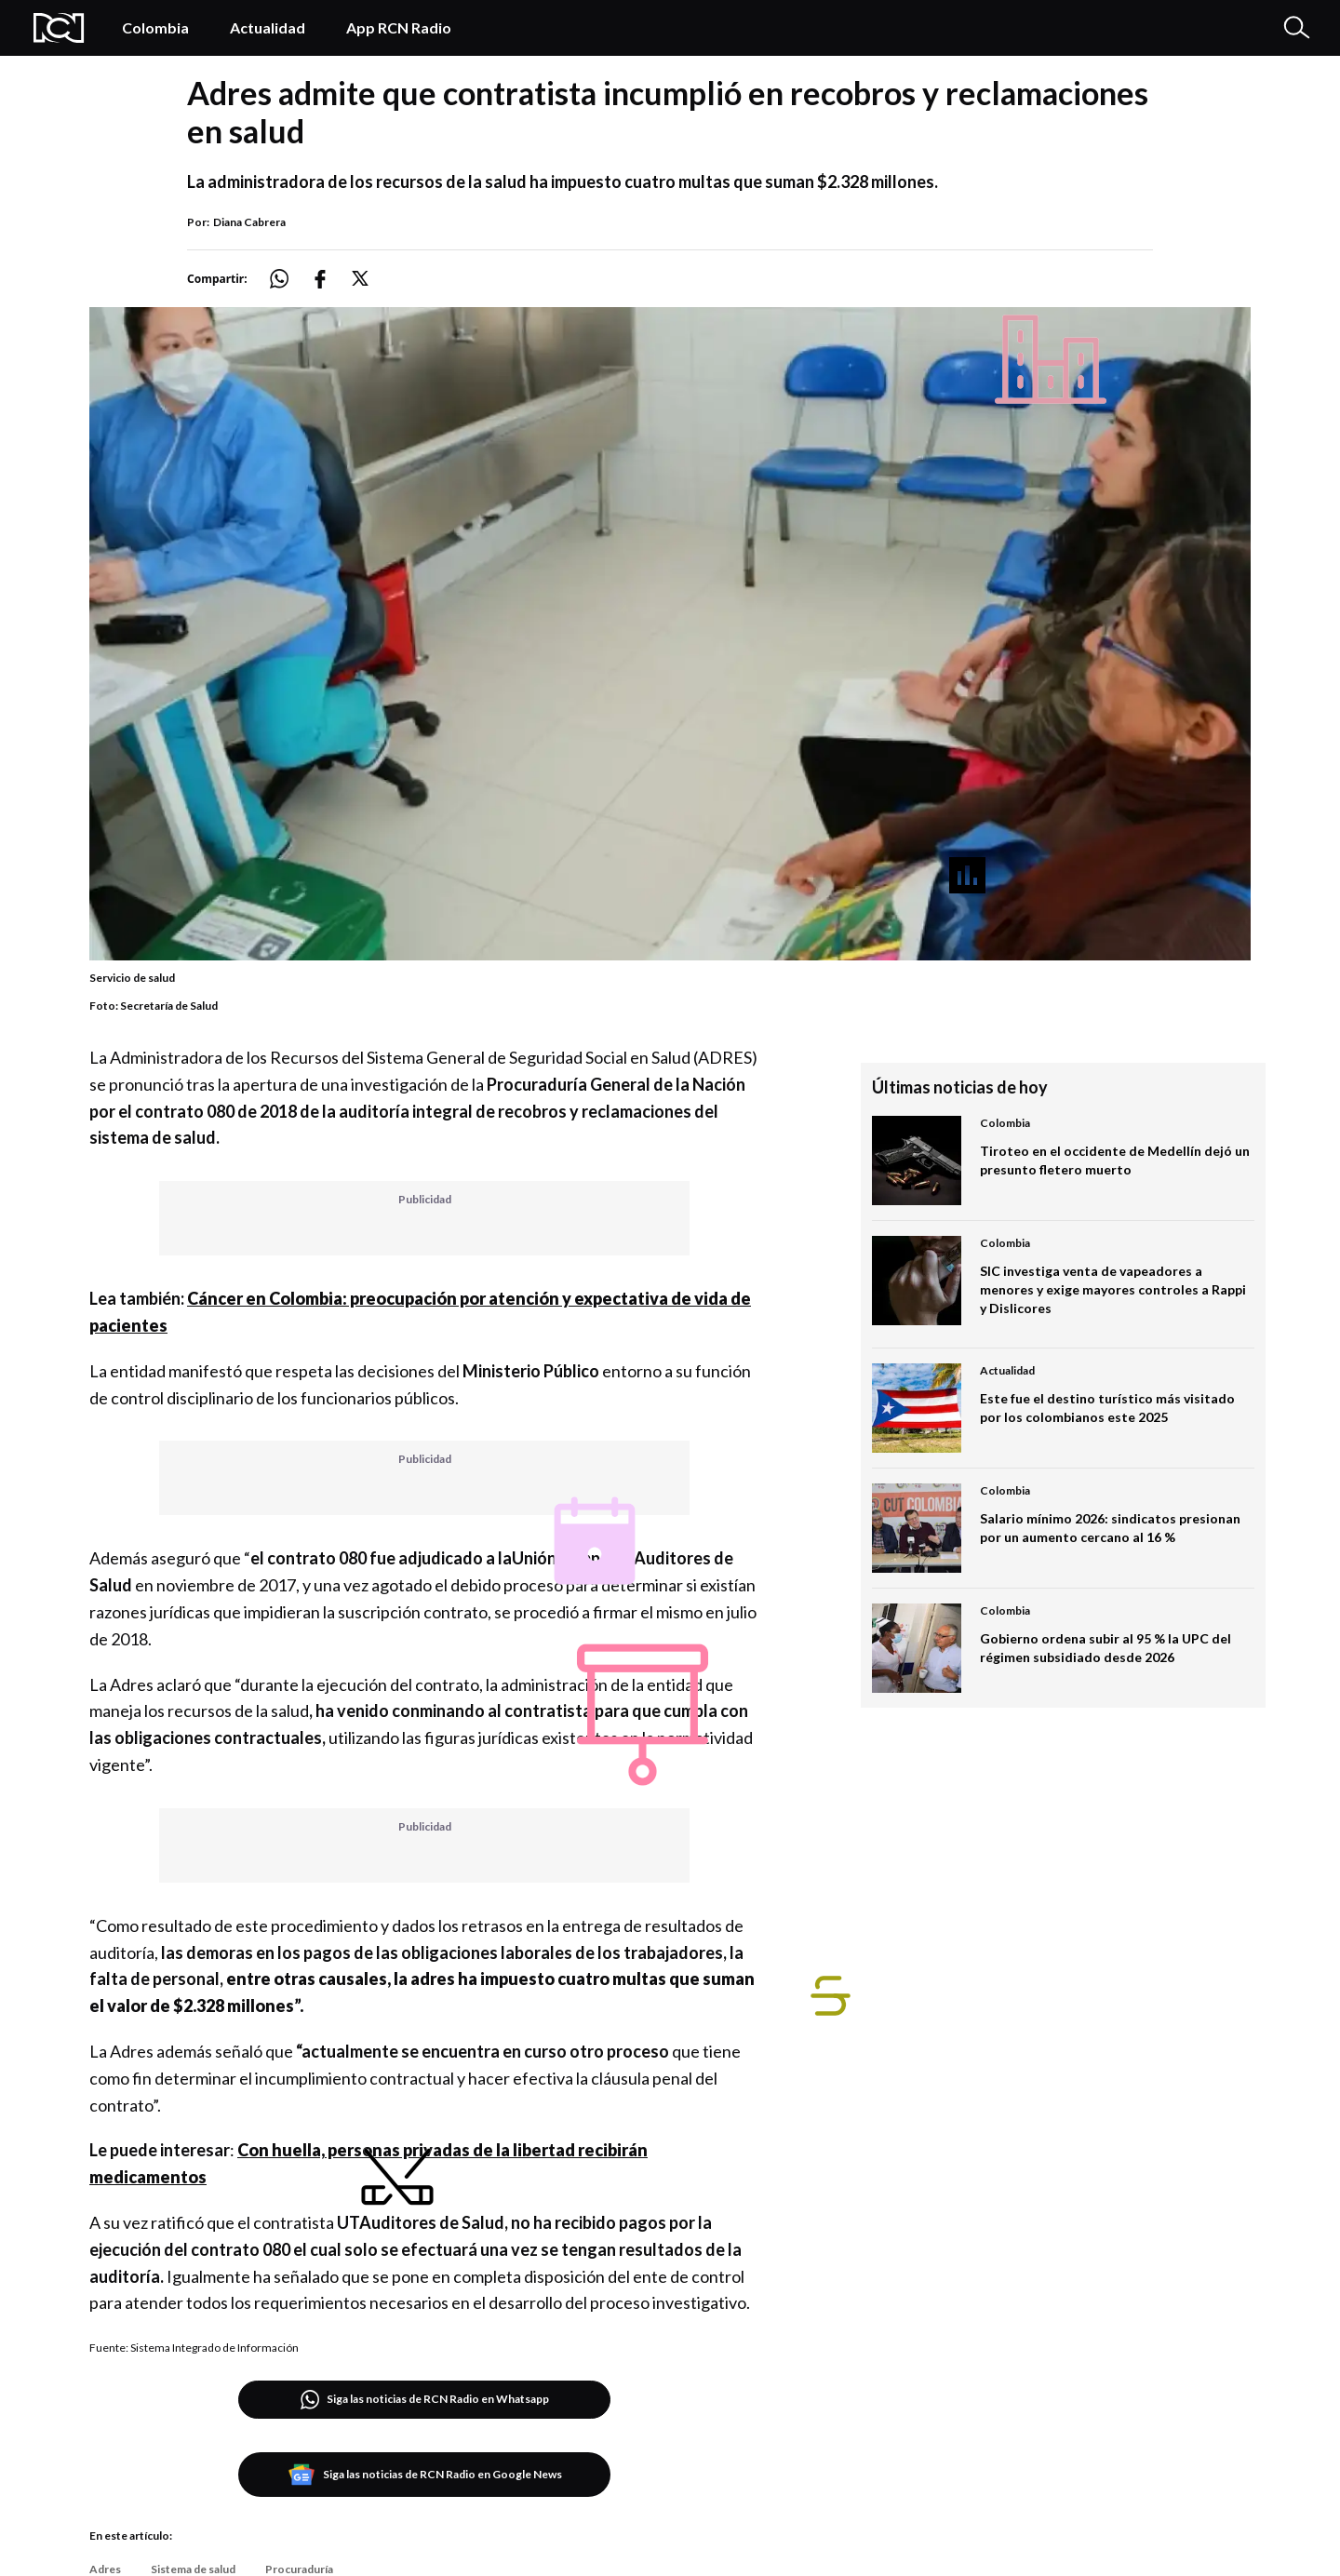 The image size is (1340, 2576). I want to click on view analytics or performance reports, so click(967, 875).